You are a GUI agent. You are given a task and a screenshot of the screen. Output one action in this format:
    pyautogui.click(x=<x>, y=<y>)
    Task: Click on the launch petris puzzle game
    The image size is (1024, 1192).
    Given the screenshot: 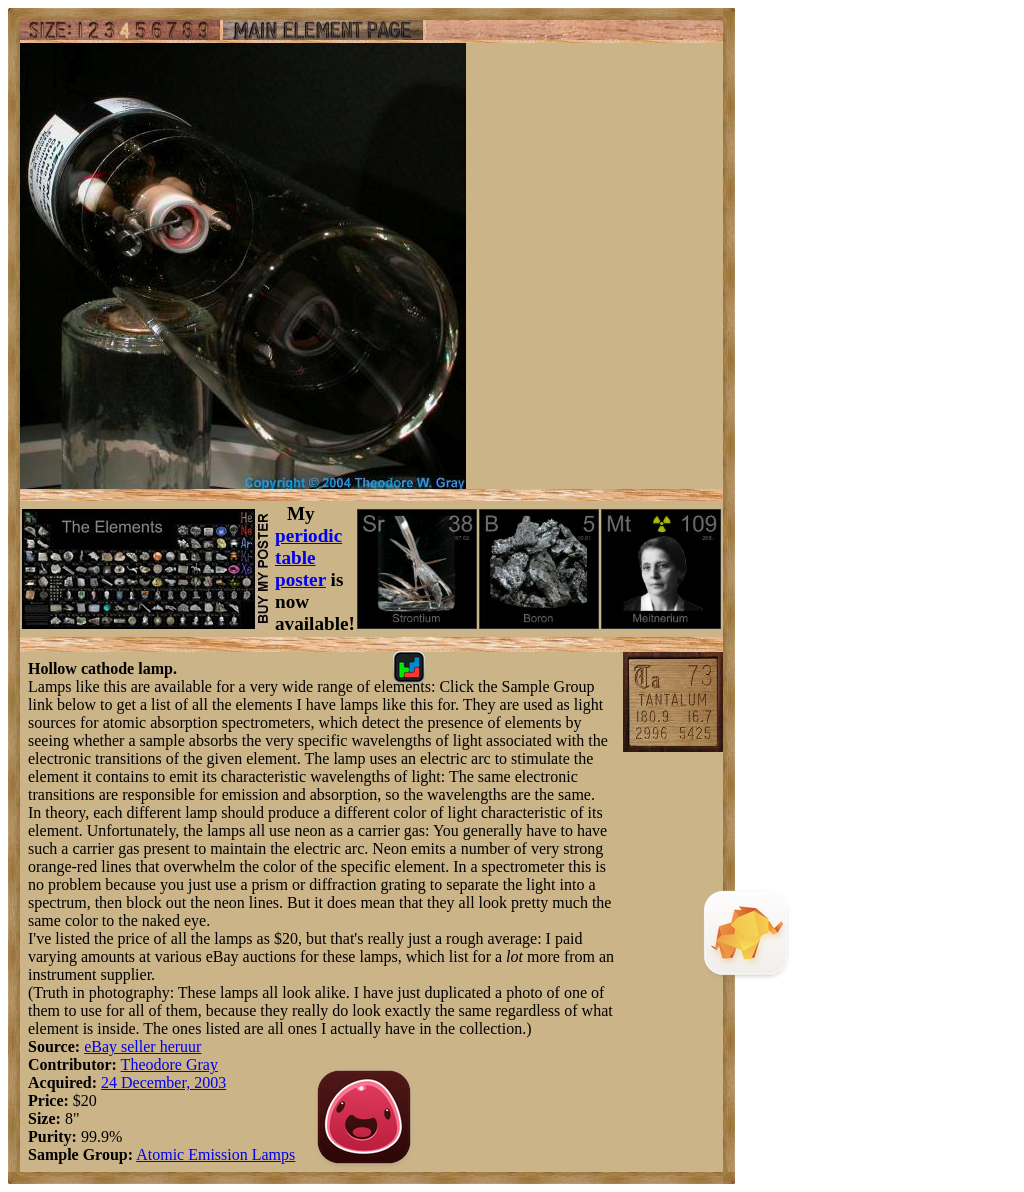 What is the action you would take?
    pyautogui.click(x=409, y=667)
    